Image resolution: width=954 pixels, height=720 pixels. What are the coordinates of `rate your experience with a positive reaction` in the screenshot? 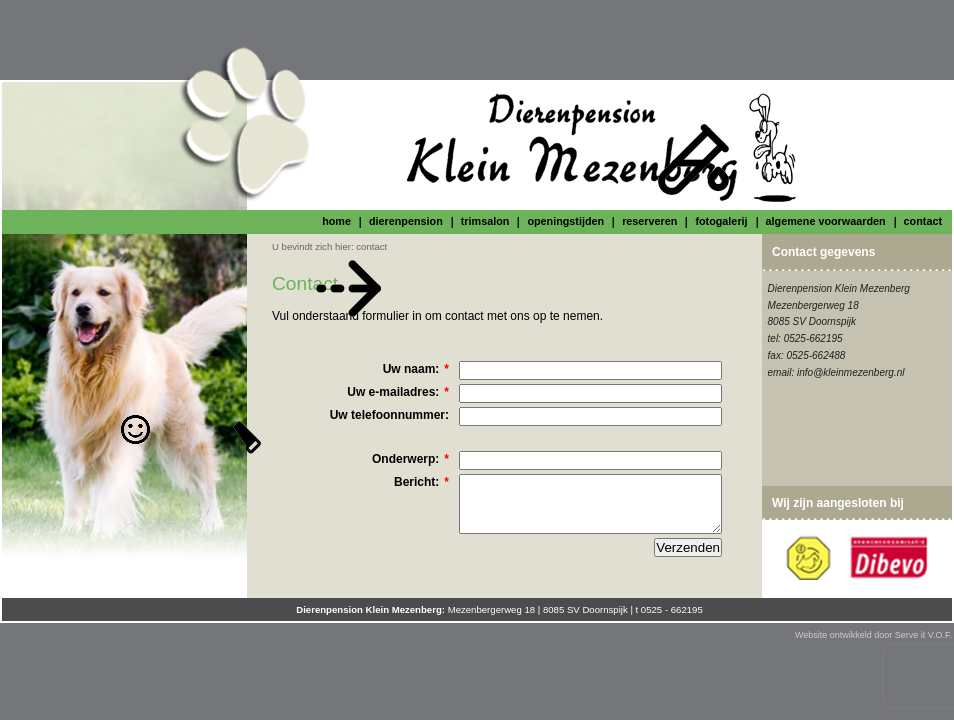 It's located at (135, 429).